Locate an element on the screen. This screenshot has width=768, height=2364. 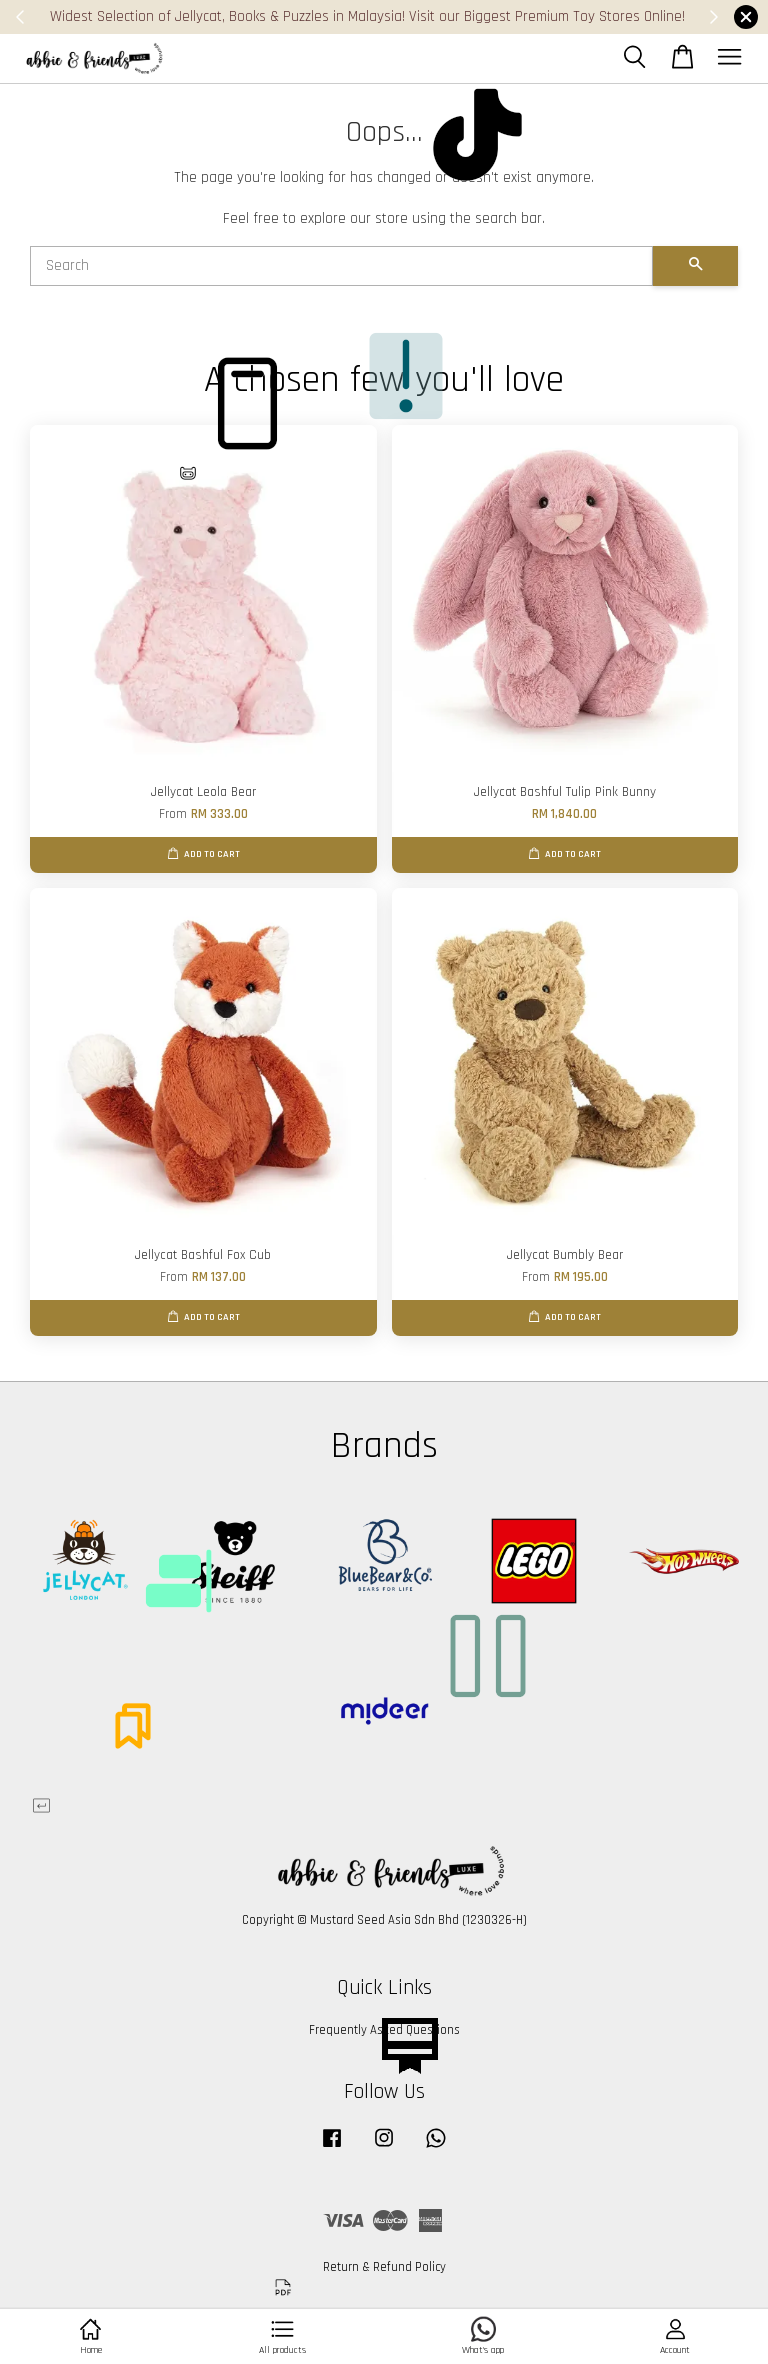
view all saved bookmarks is located at coordinates (133, 1726).